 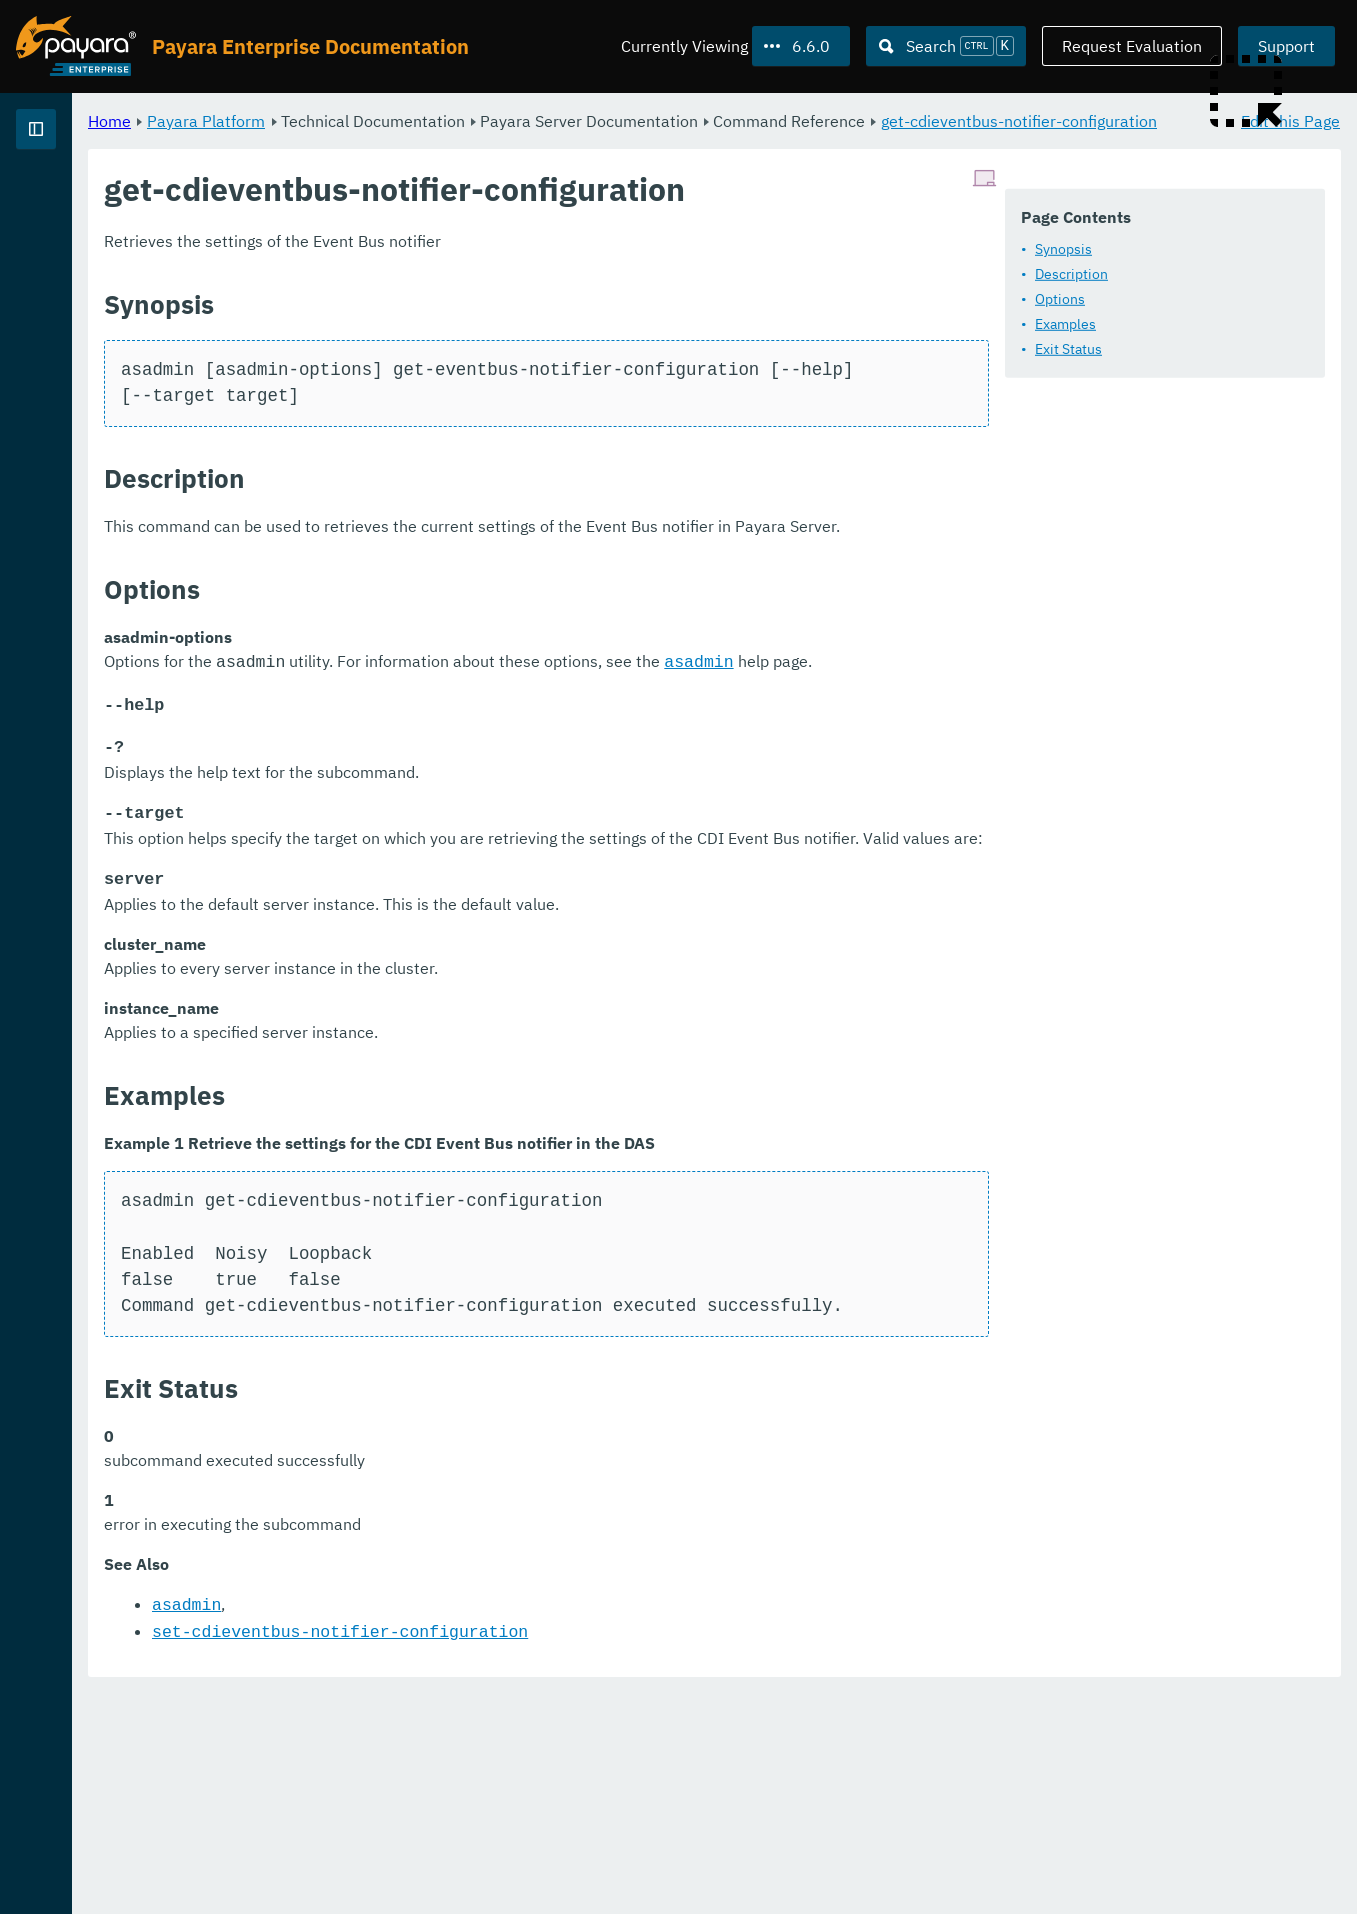 I want to click on select or highlight an area, so click(x=1246, y=91).